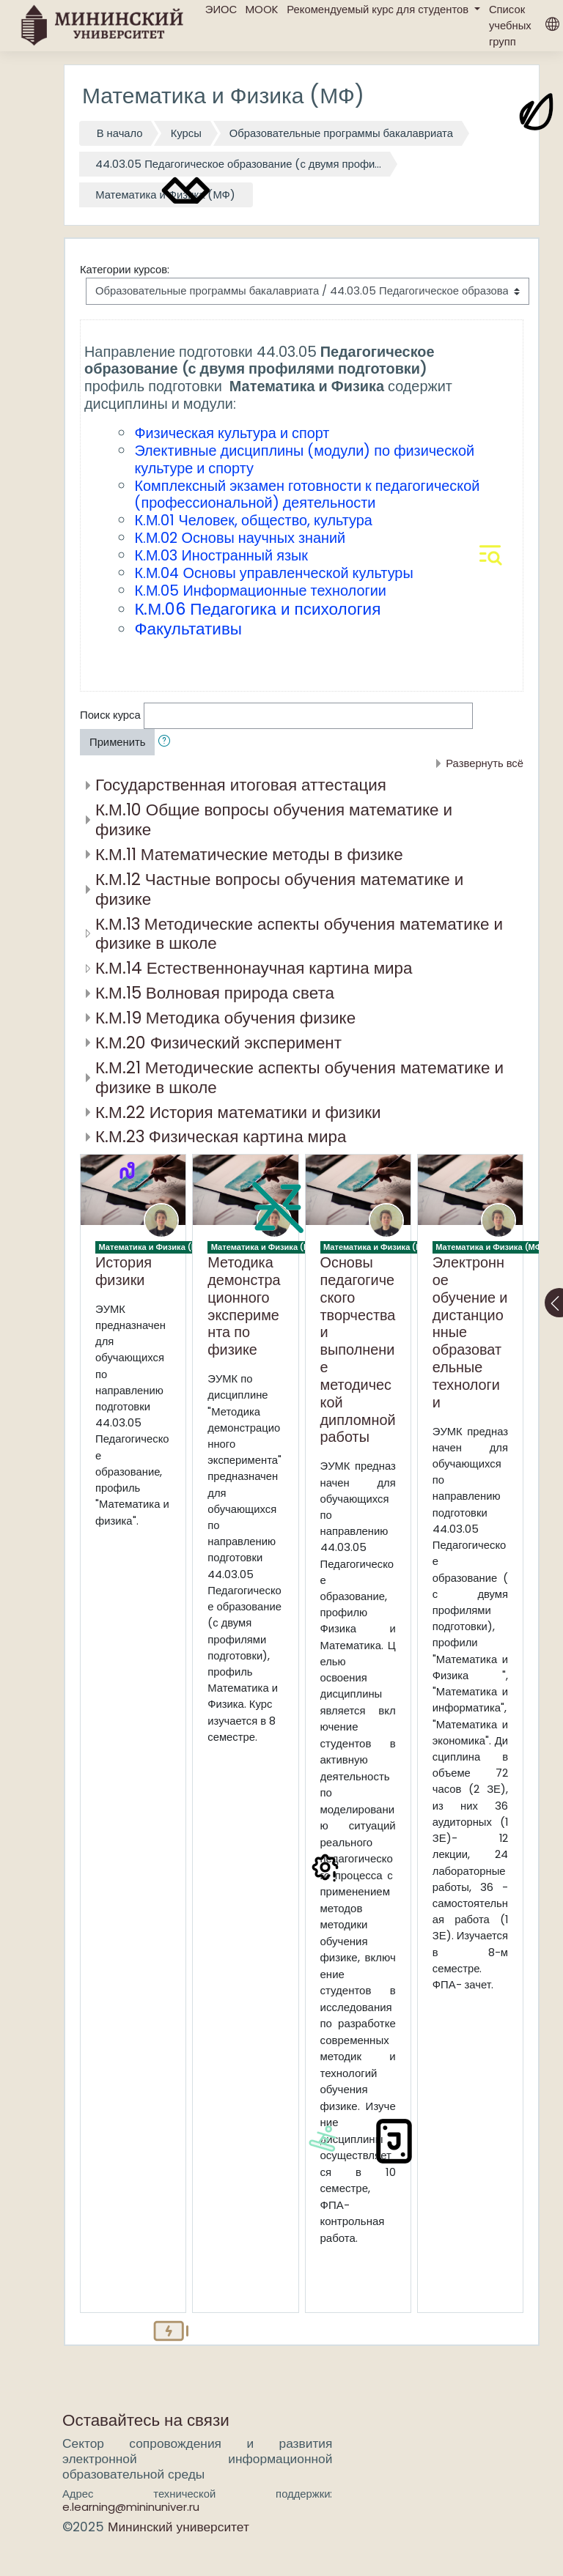 Image resolution: width=563 pixels, height=2576 pixels. What do you see at coordinates (325, 1867) in the screenshot?
I see `settings require attention or action` at bounding box center [325, 1867].